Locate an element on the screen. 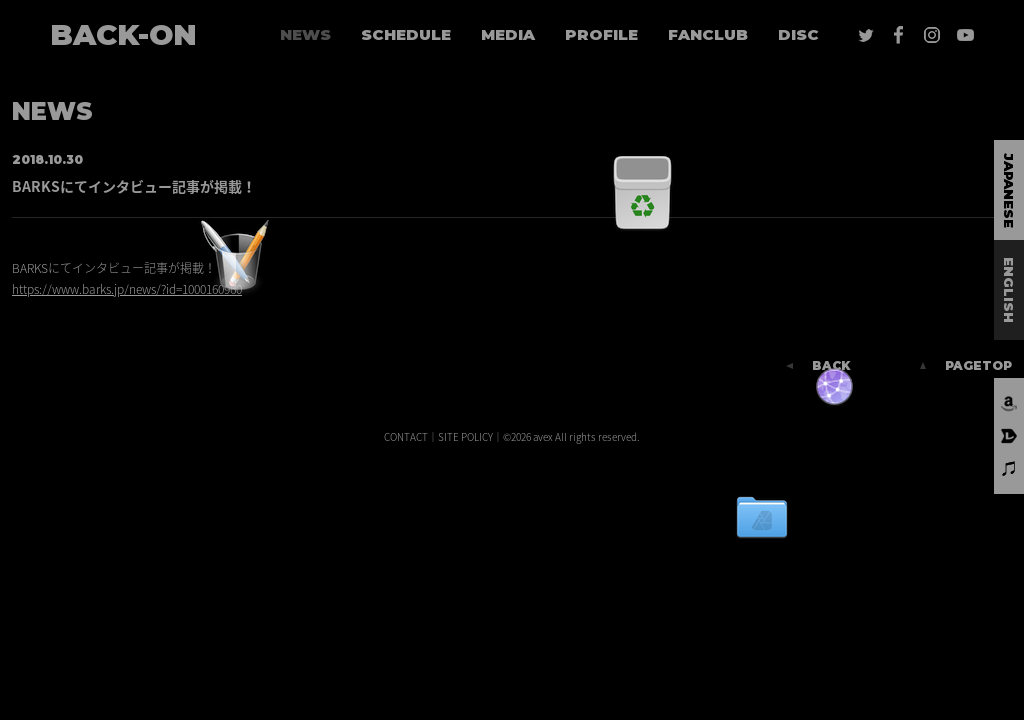 The image size is (1024, 720). open internet browser or web applications is located at coordinates (834, 386).